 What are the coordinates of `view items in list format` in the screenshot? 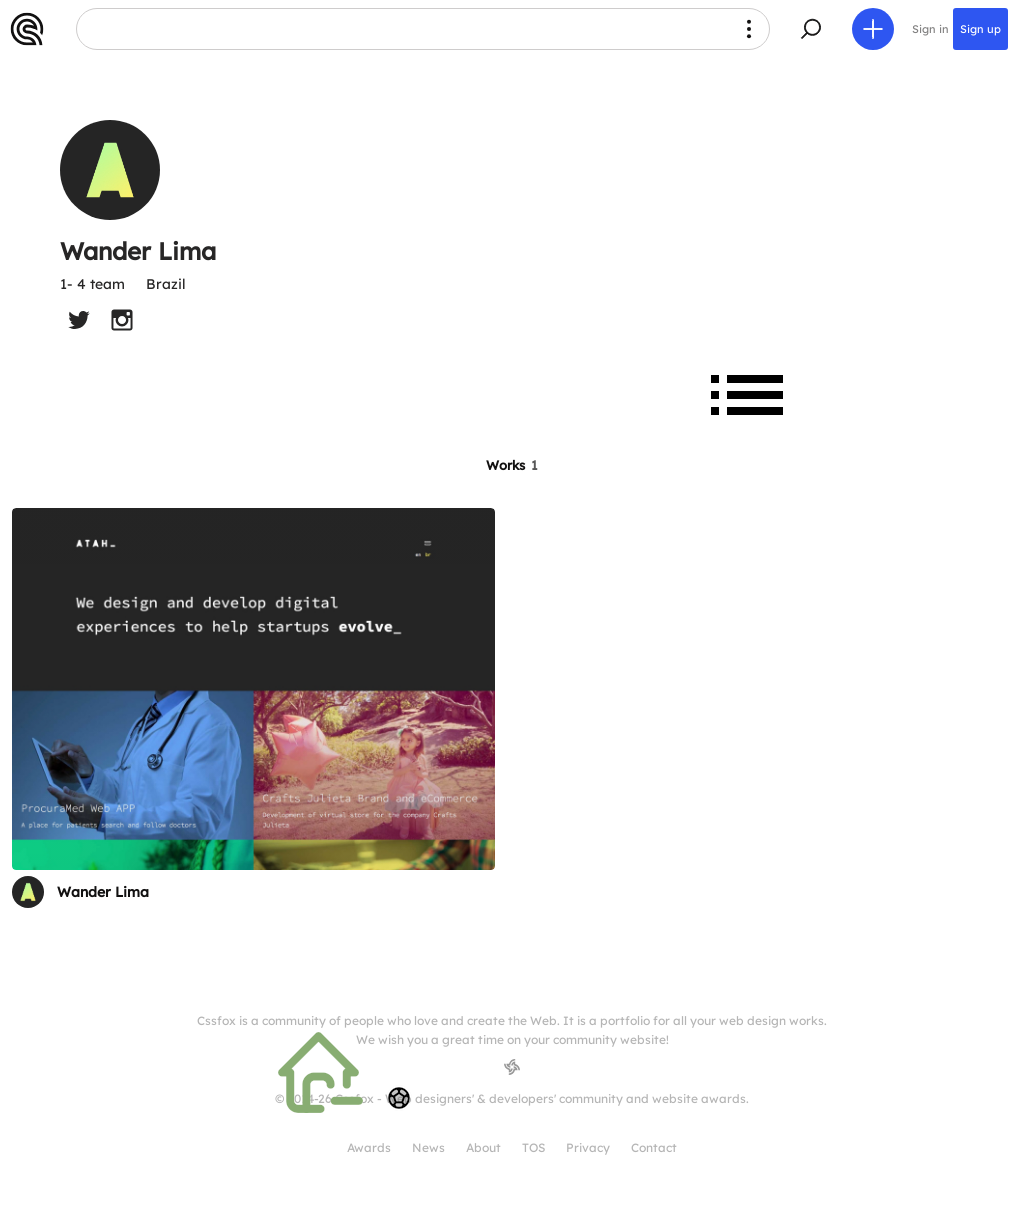 It's located at (747, 395).